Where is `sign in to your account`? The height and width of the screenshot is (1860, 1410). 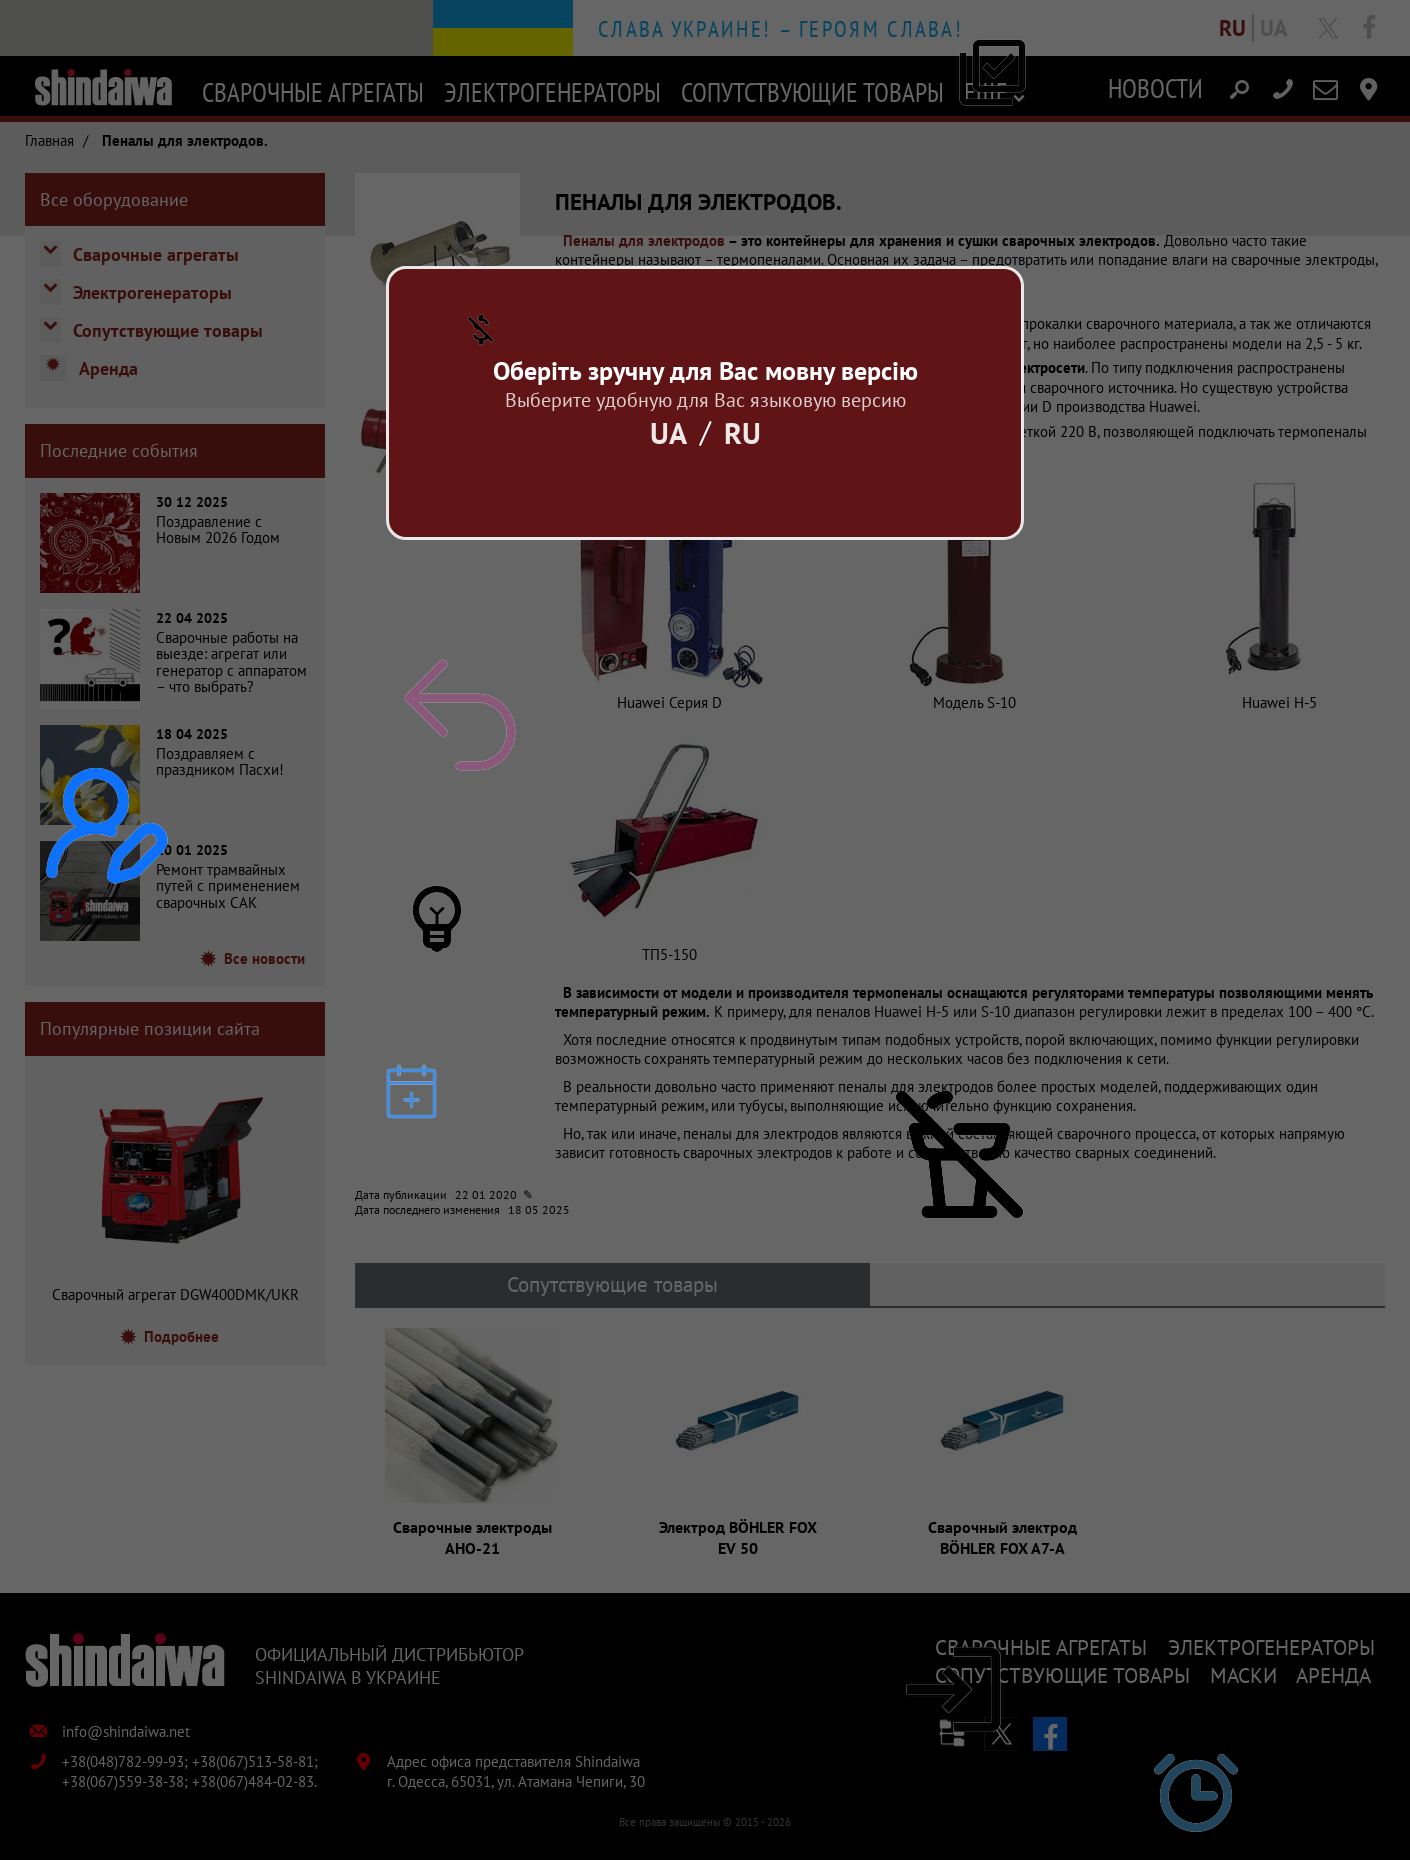
sign in to your account is located at coordinates (953, 1689).